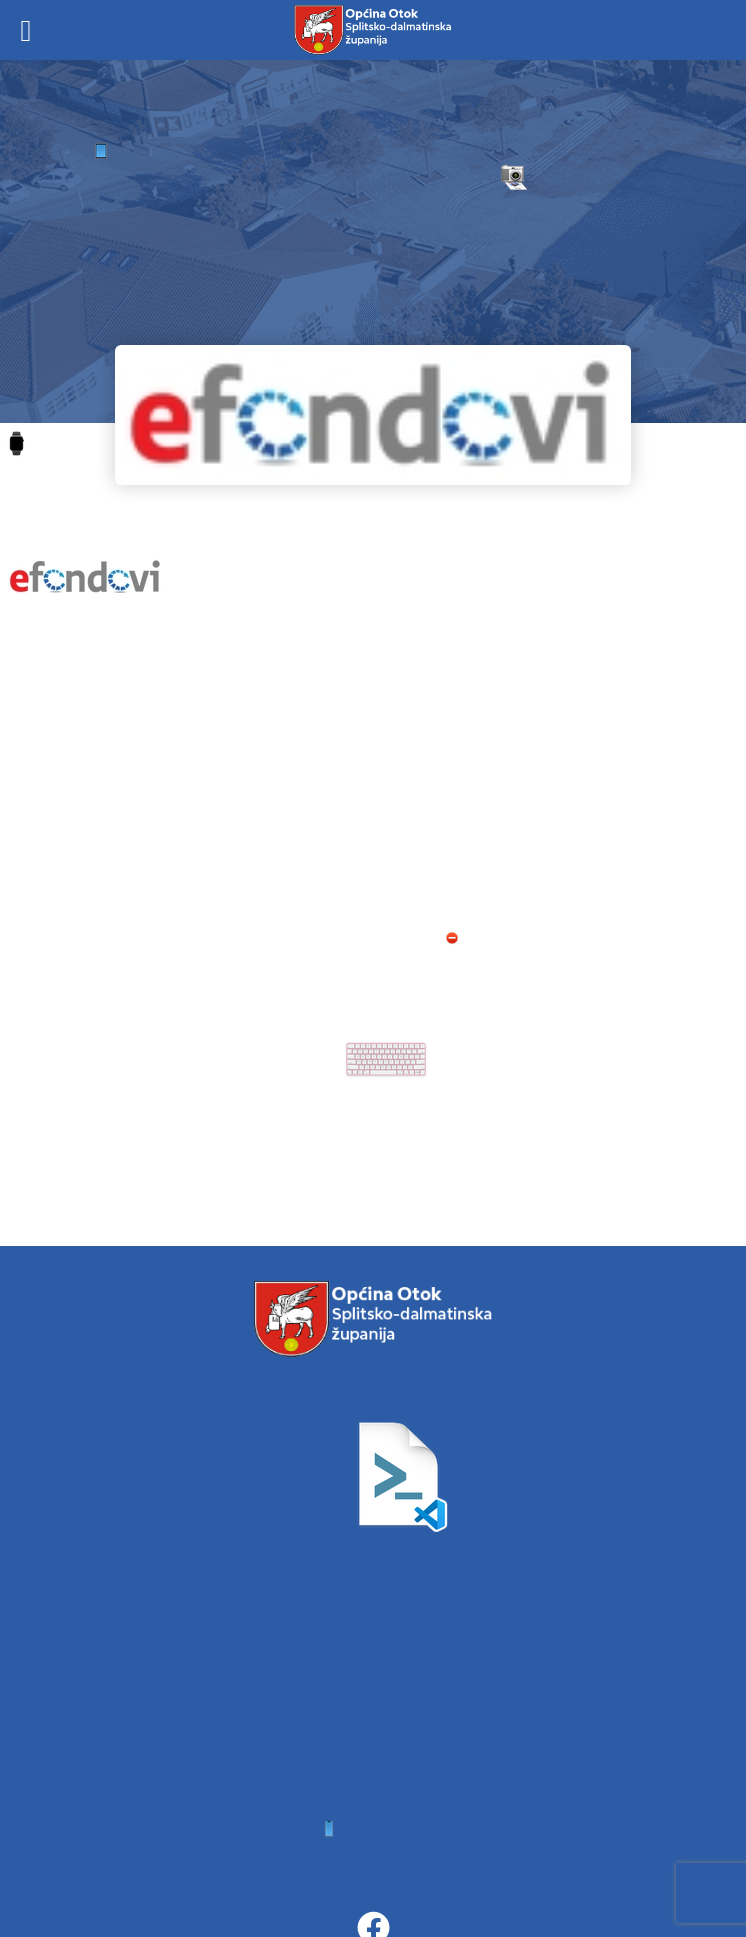 The height and width of the screenshot is (1937, 746). I want to click on iPad Pro with cellular connectivity in device list, so click(101, 151).